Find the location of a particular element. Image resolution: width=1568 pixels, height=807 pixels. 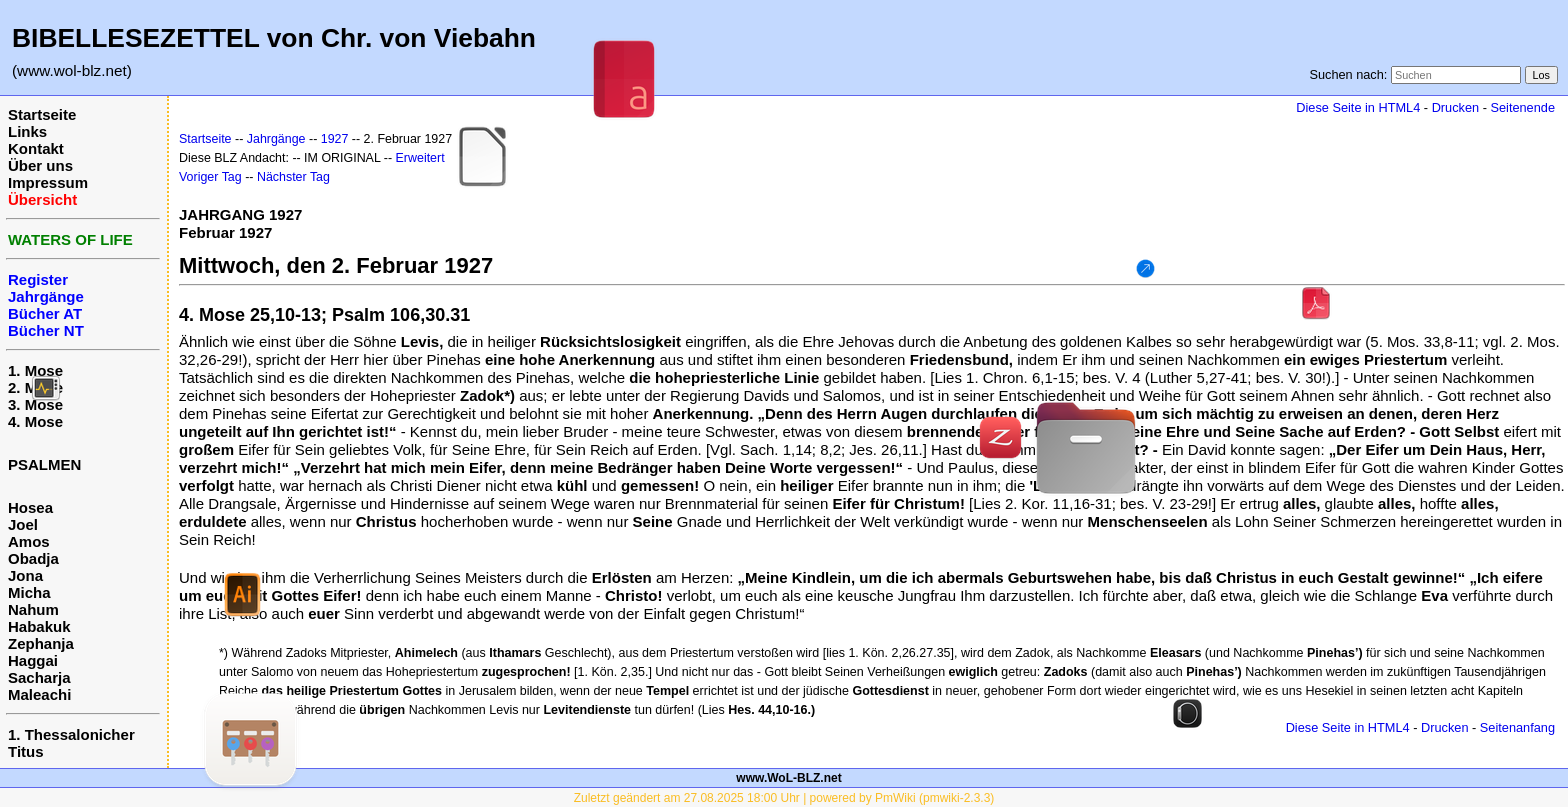

open system monitor application is located at coordinates (46, 388).